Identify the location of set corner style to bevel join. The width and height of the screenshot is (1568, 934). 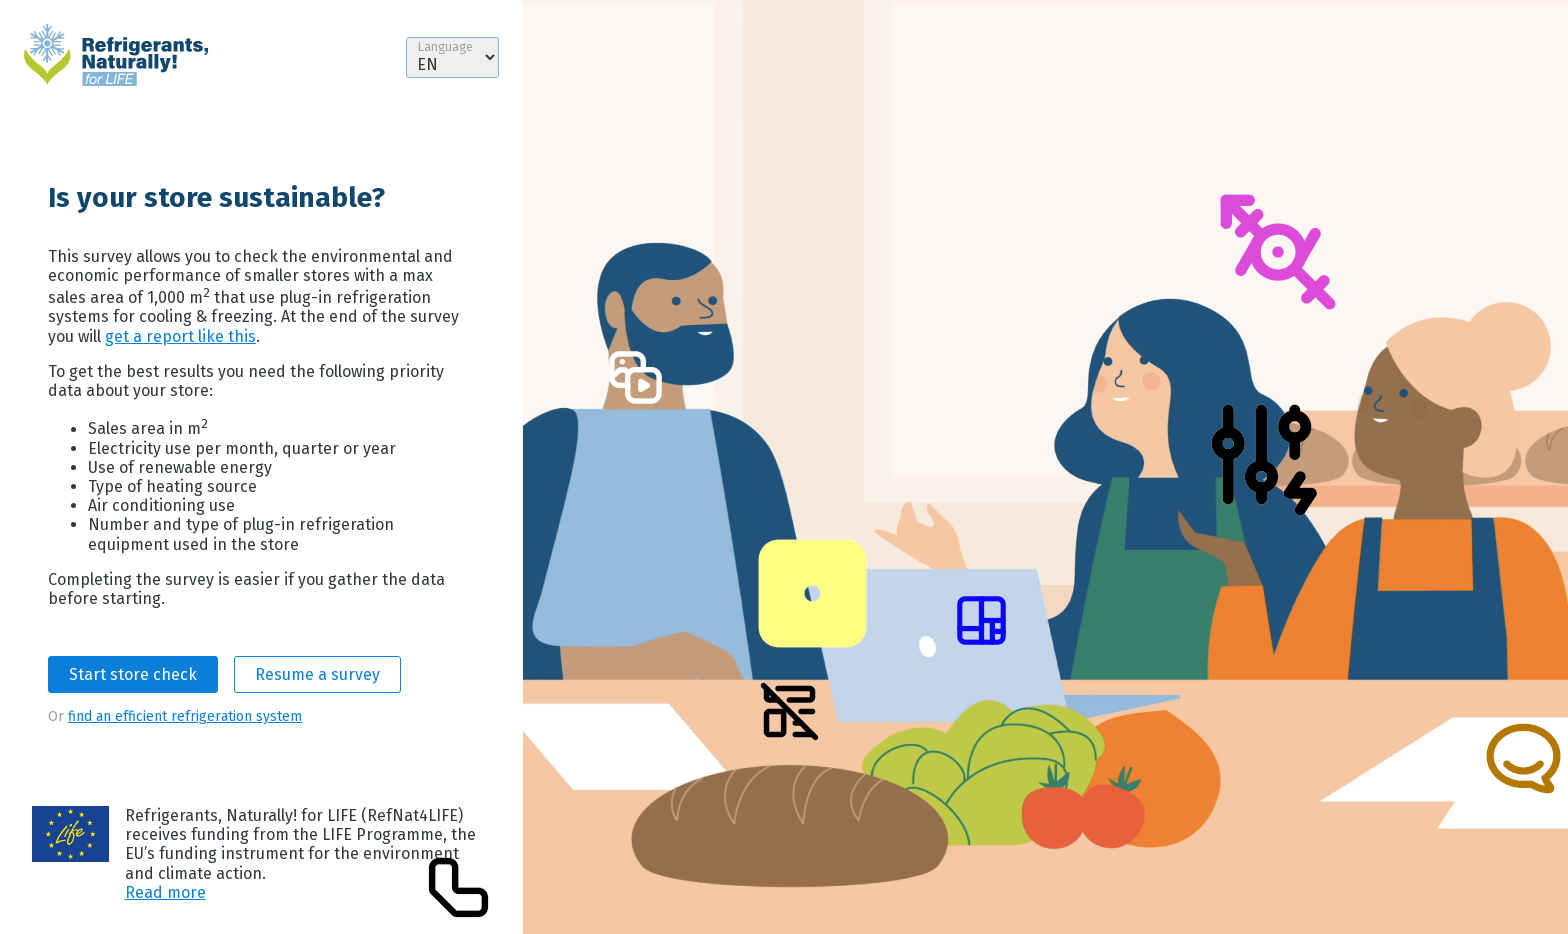
(458, 887).